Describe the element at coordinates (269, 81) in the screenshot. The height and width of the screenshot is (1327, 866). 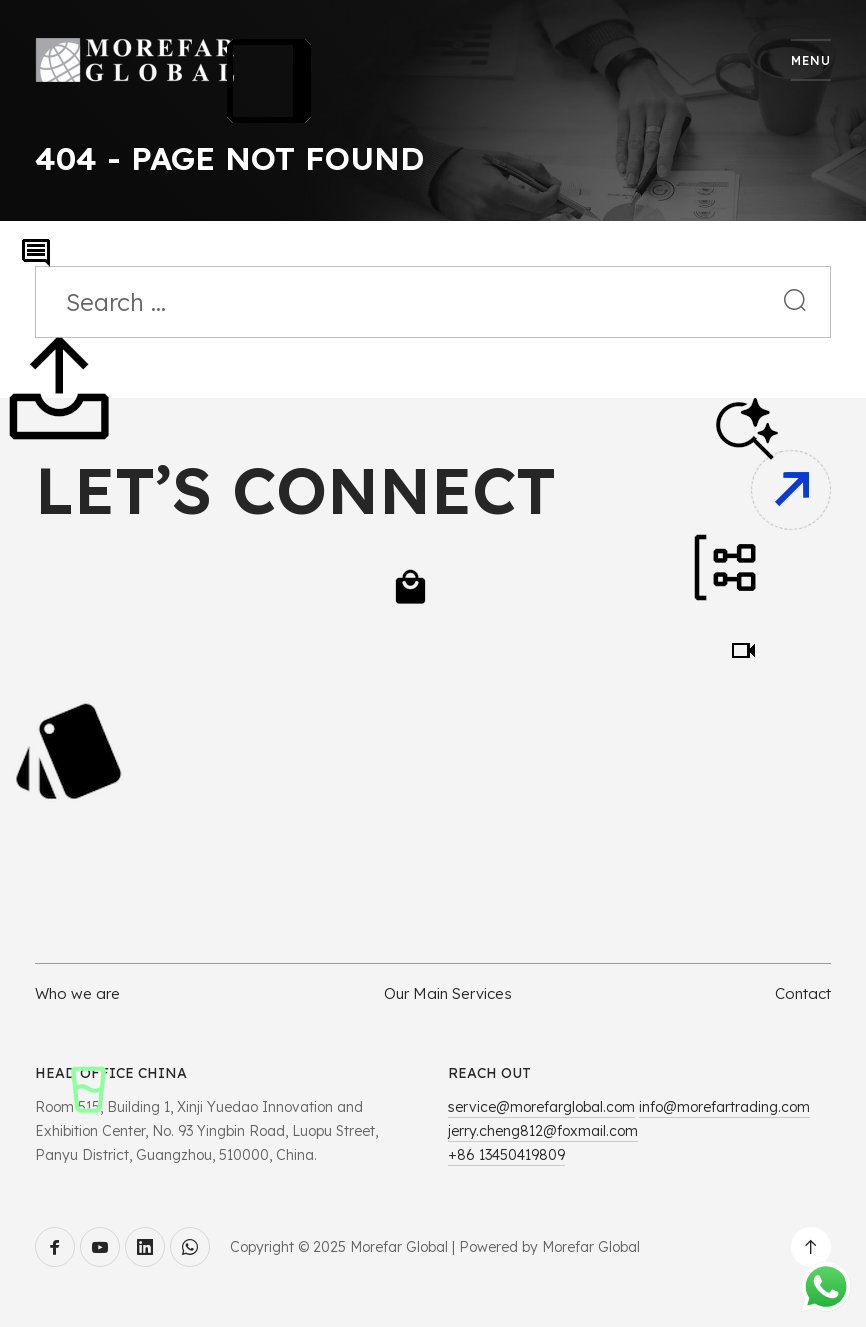
I see `move activity bar to the right side of the layout` at that location.